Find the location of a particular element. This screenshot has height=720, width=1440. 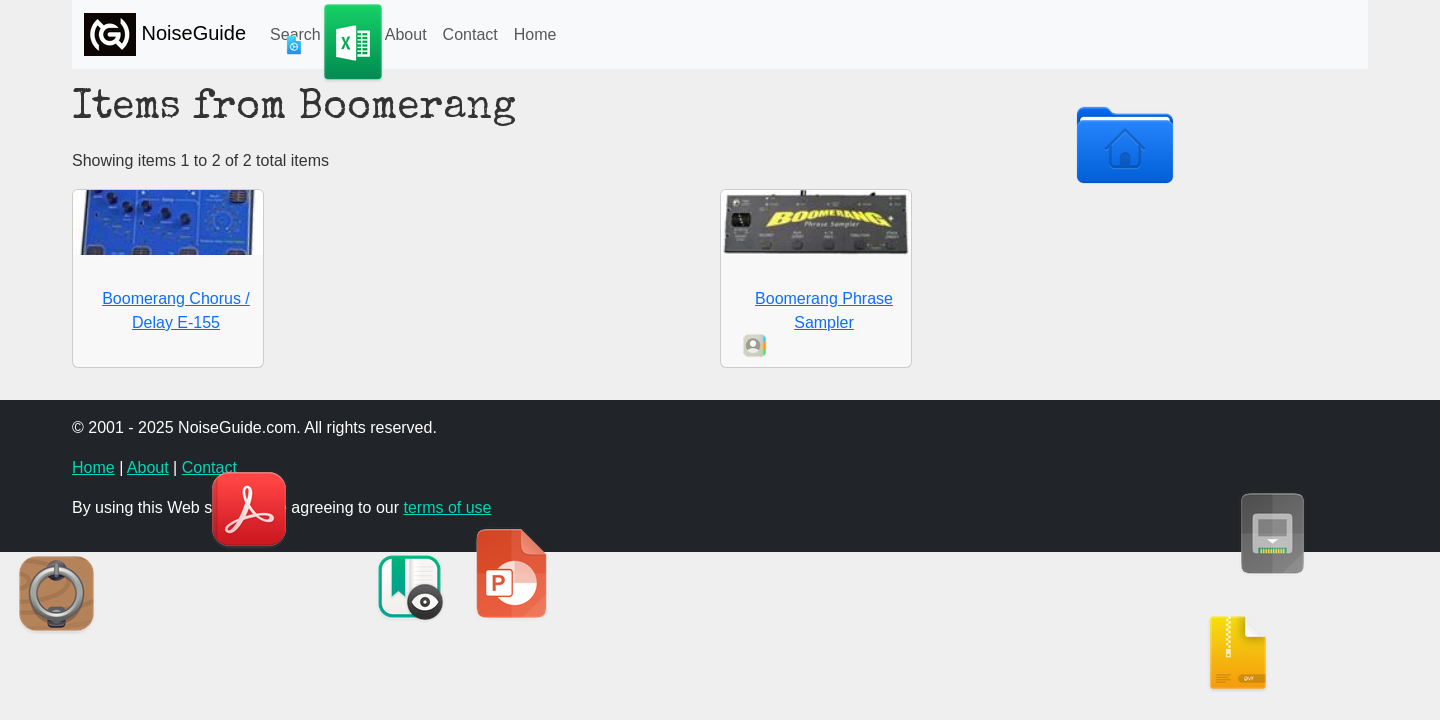

open calibre e-book viewer is located at coordinates (409, 586).